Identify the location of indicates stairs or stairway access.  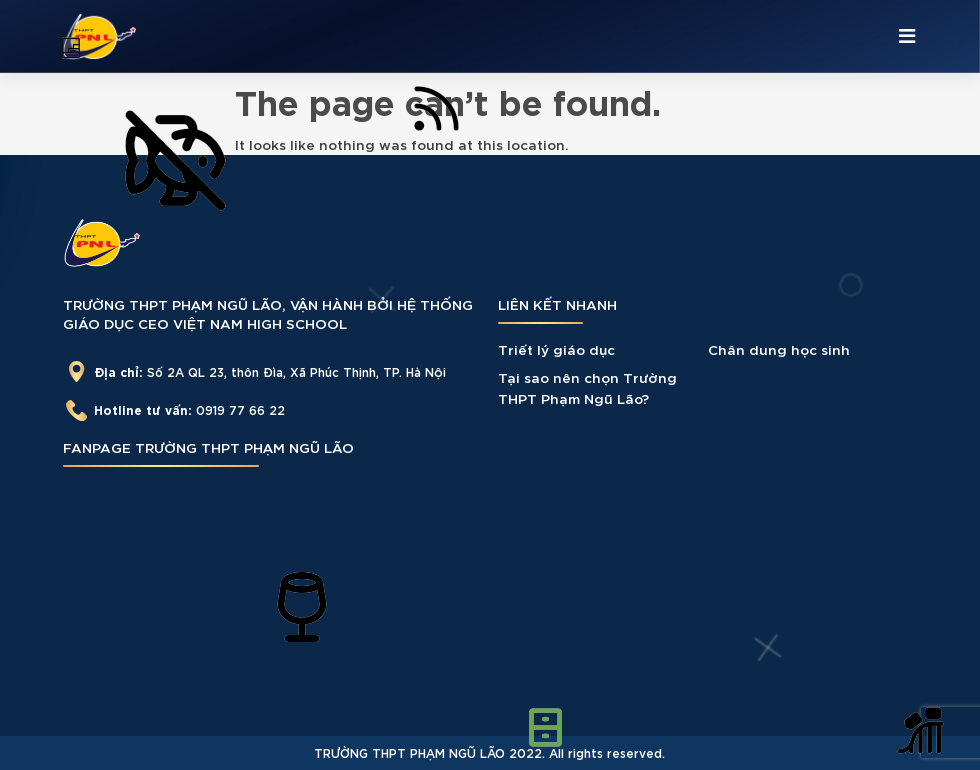
(71, 48).